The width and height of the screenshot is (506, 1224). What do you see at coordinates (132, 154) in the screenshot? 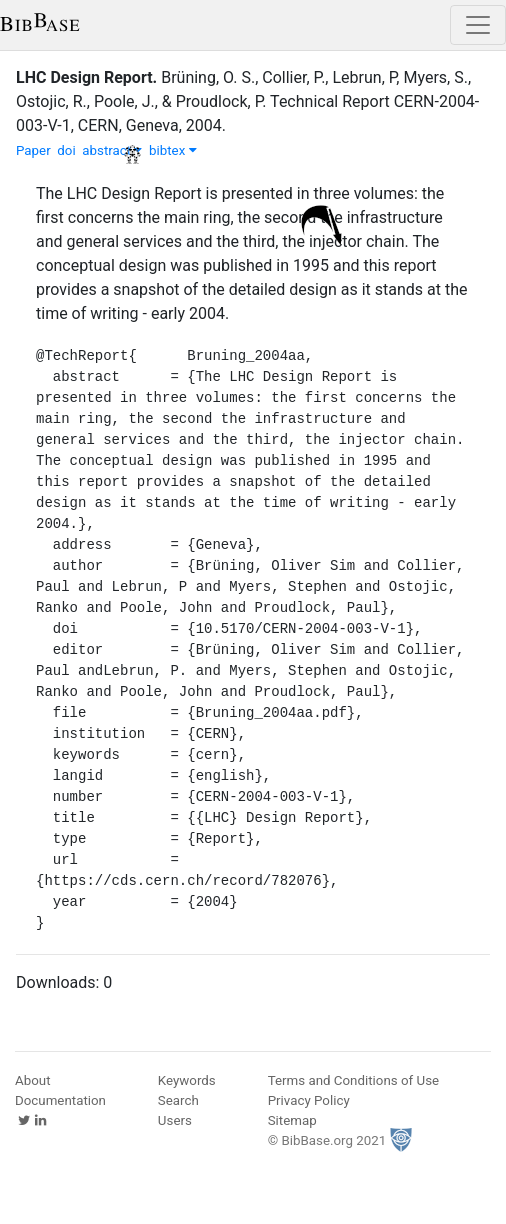
I see `access robot or mech character selection` at bounding box center [132, 154].